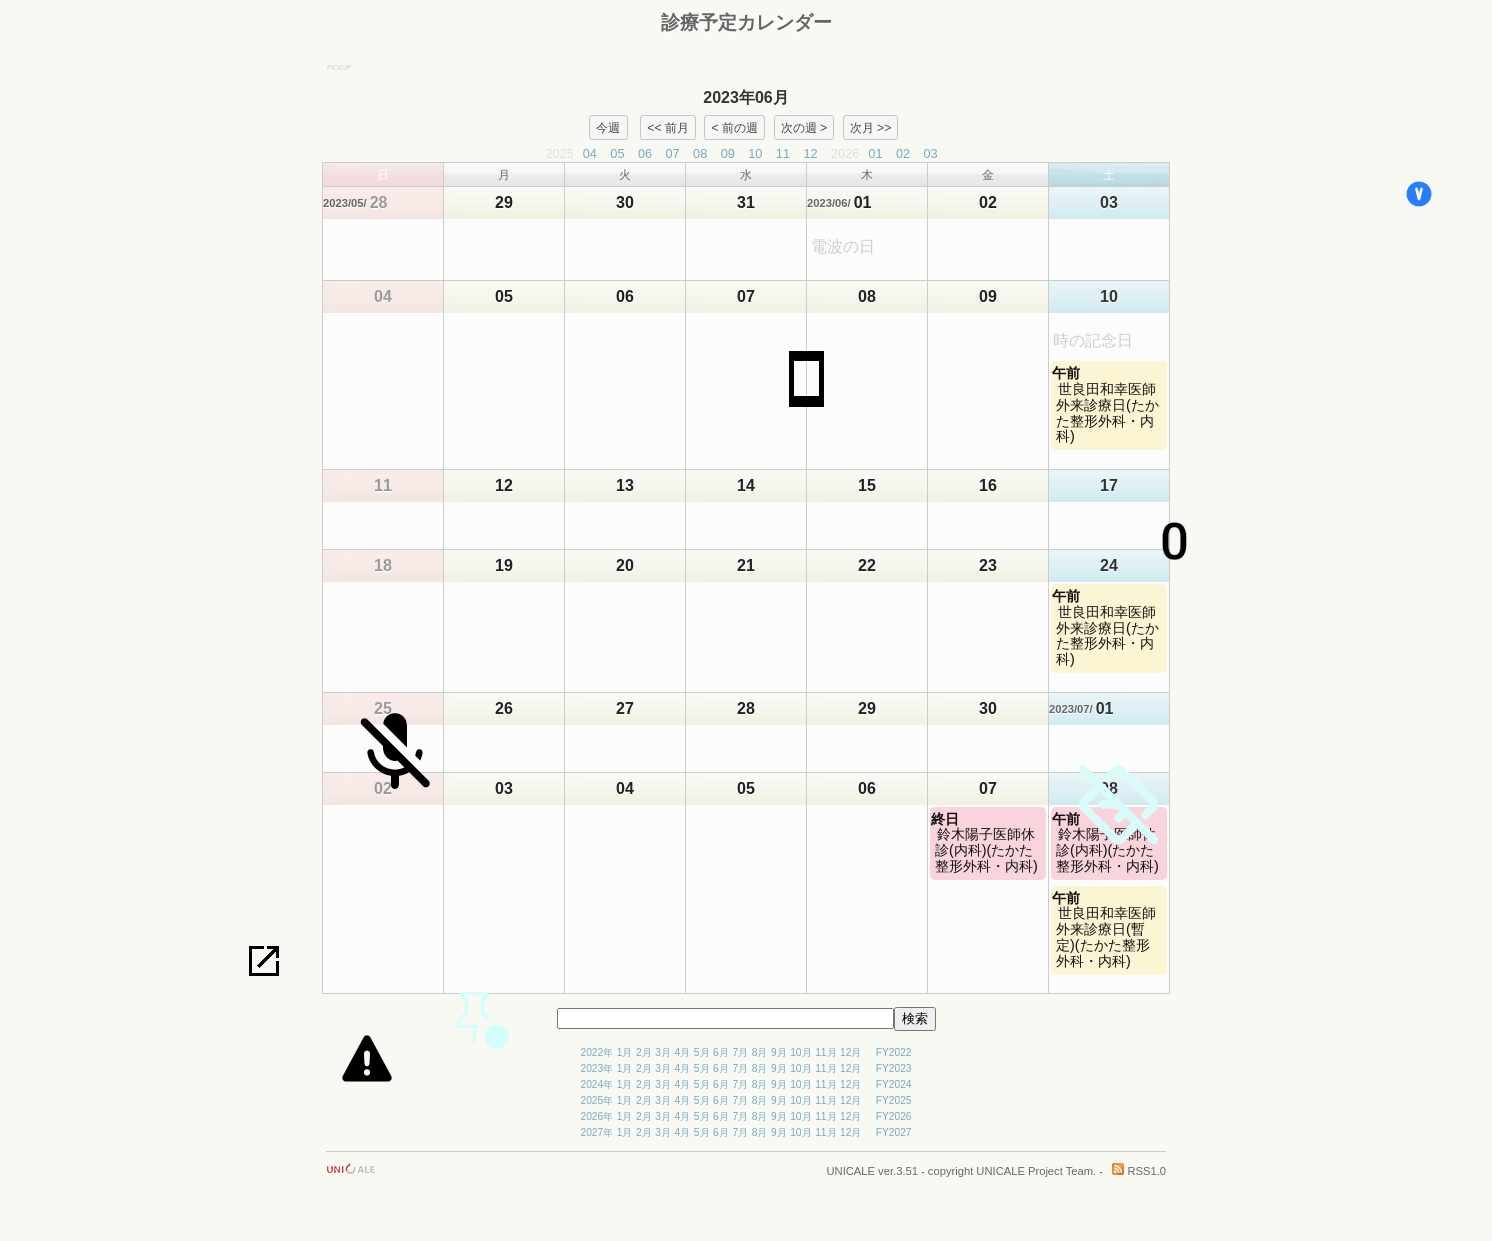 This screenshot has height=1241, width=1492. Describe the element at coordinates (264, 961) in the screenshot. I see `open link in a new tab or window` at that location.